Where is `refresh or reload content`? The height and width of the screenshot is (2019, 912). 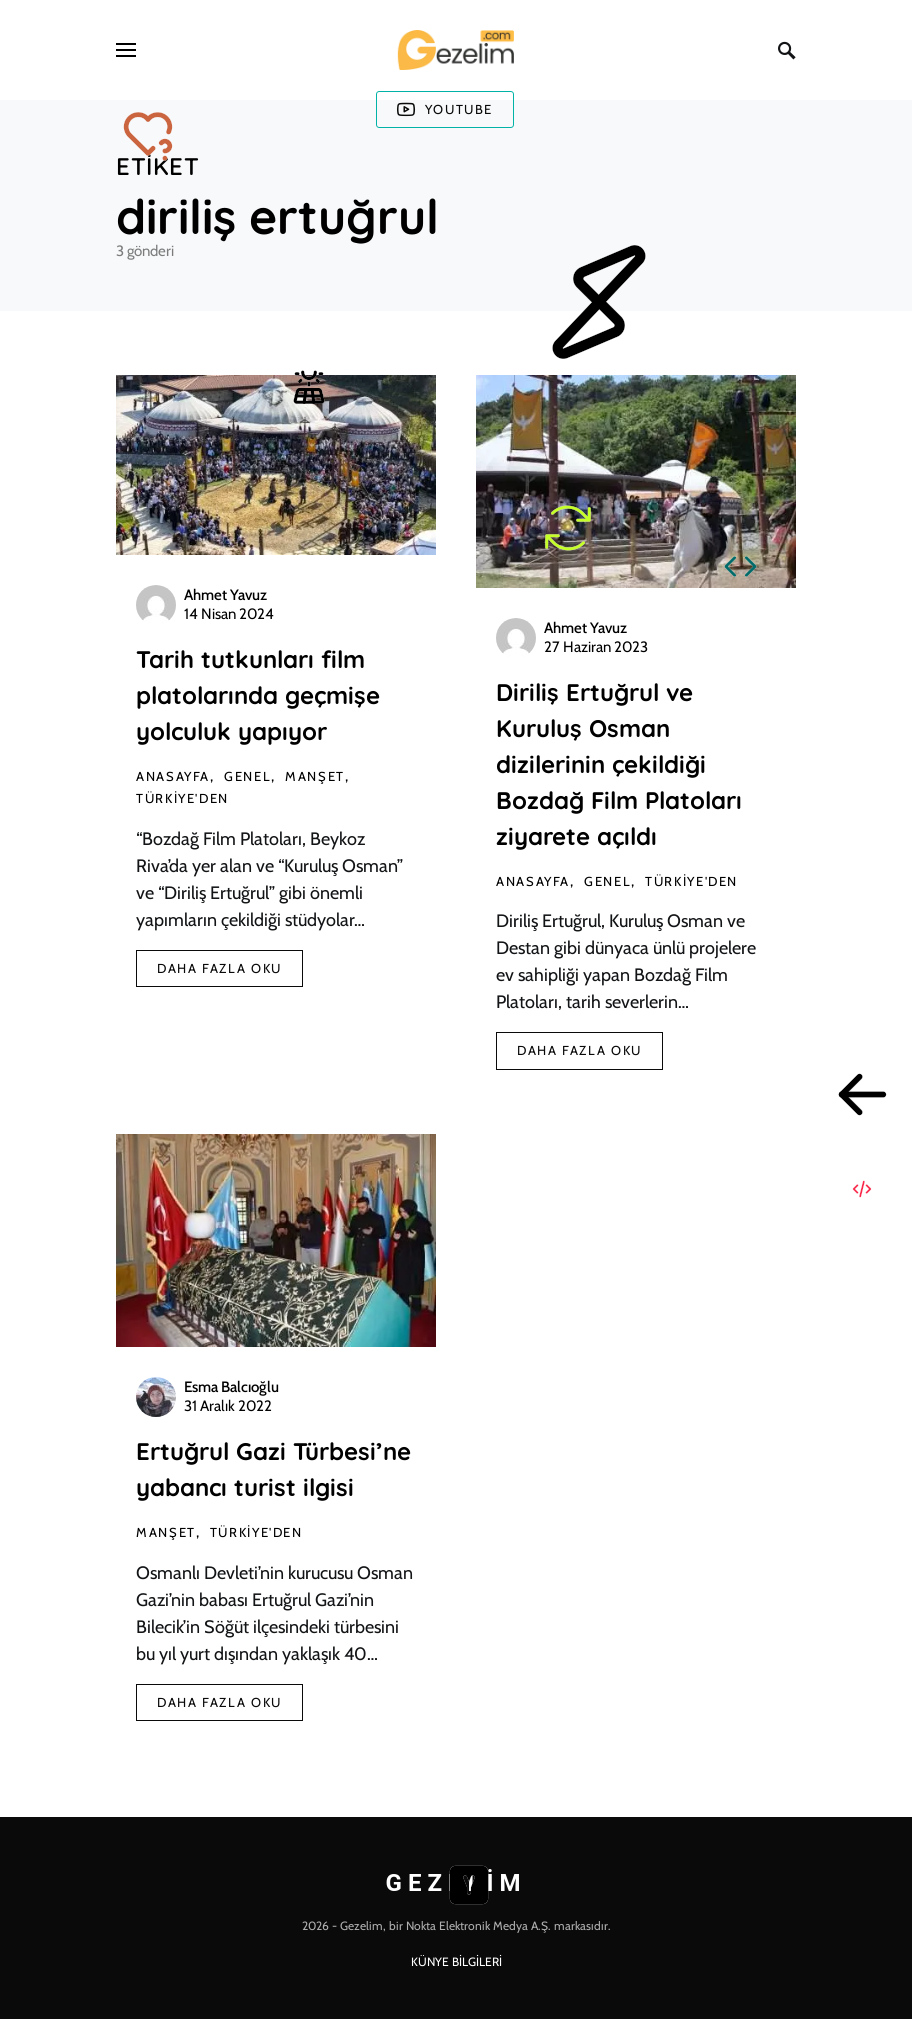 refresh or reload content is located at coordinates (568, 528).